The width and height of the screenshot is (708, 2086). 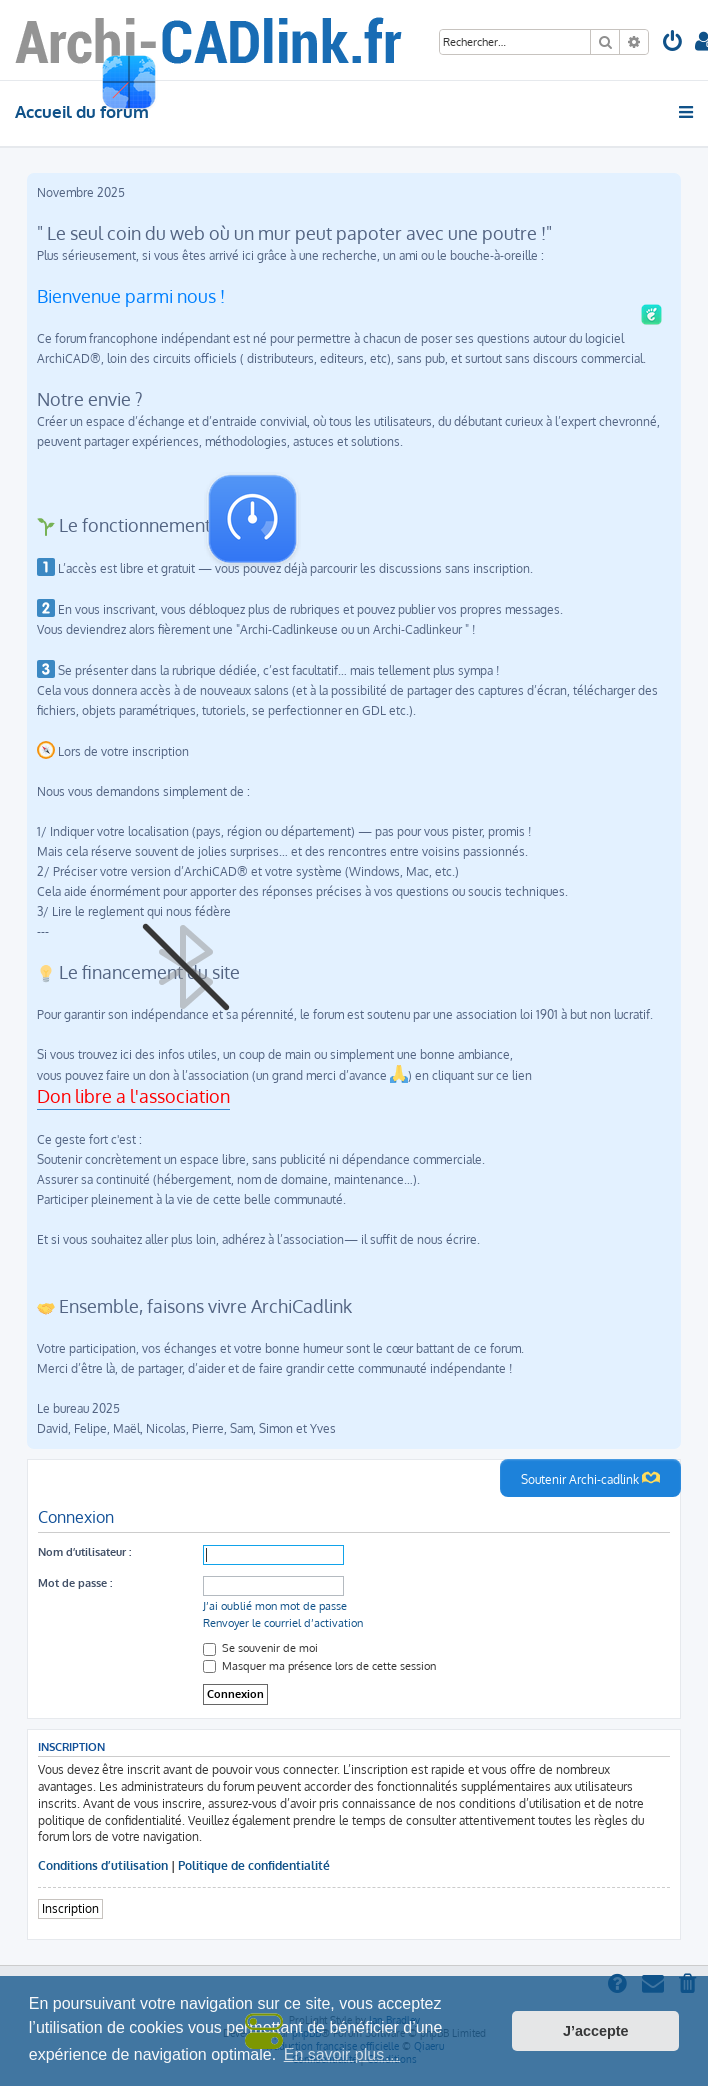 What do you see at coordinates (186, 967) in the screenshot?
I see `indicates bluetooth is turned off or disabled` at bounding box center [186, 967].